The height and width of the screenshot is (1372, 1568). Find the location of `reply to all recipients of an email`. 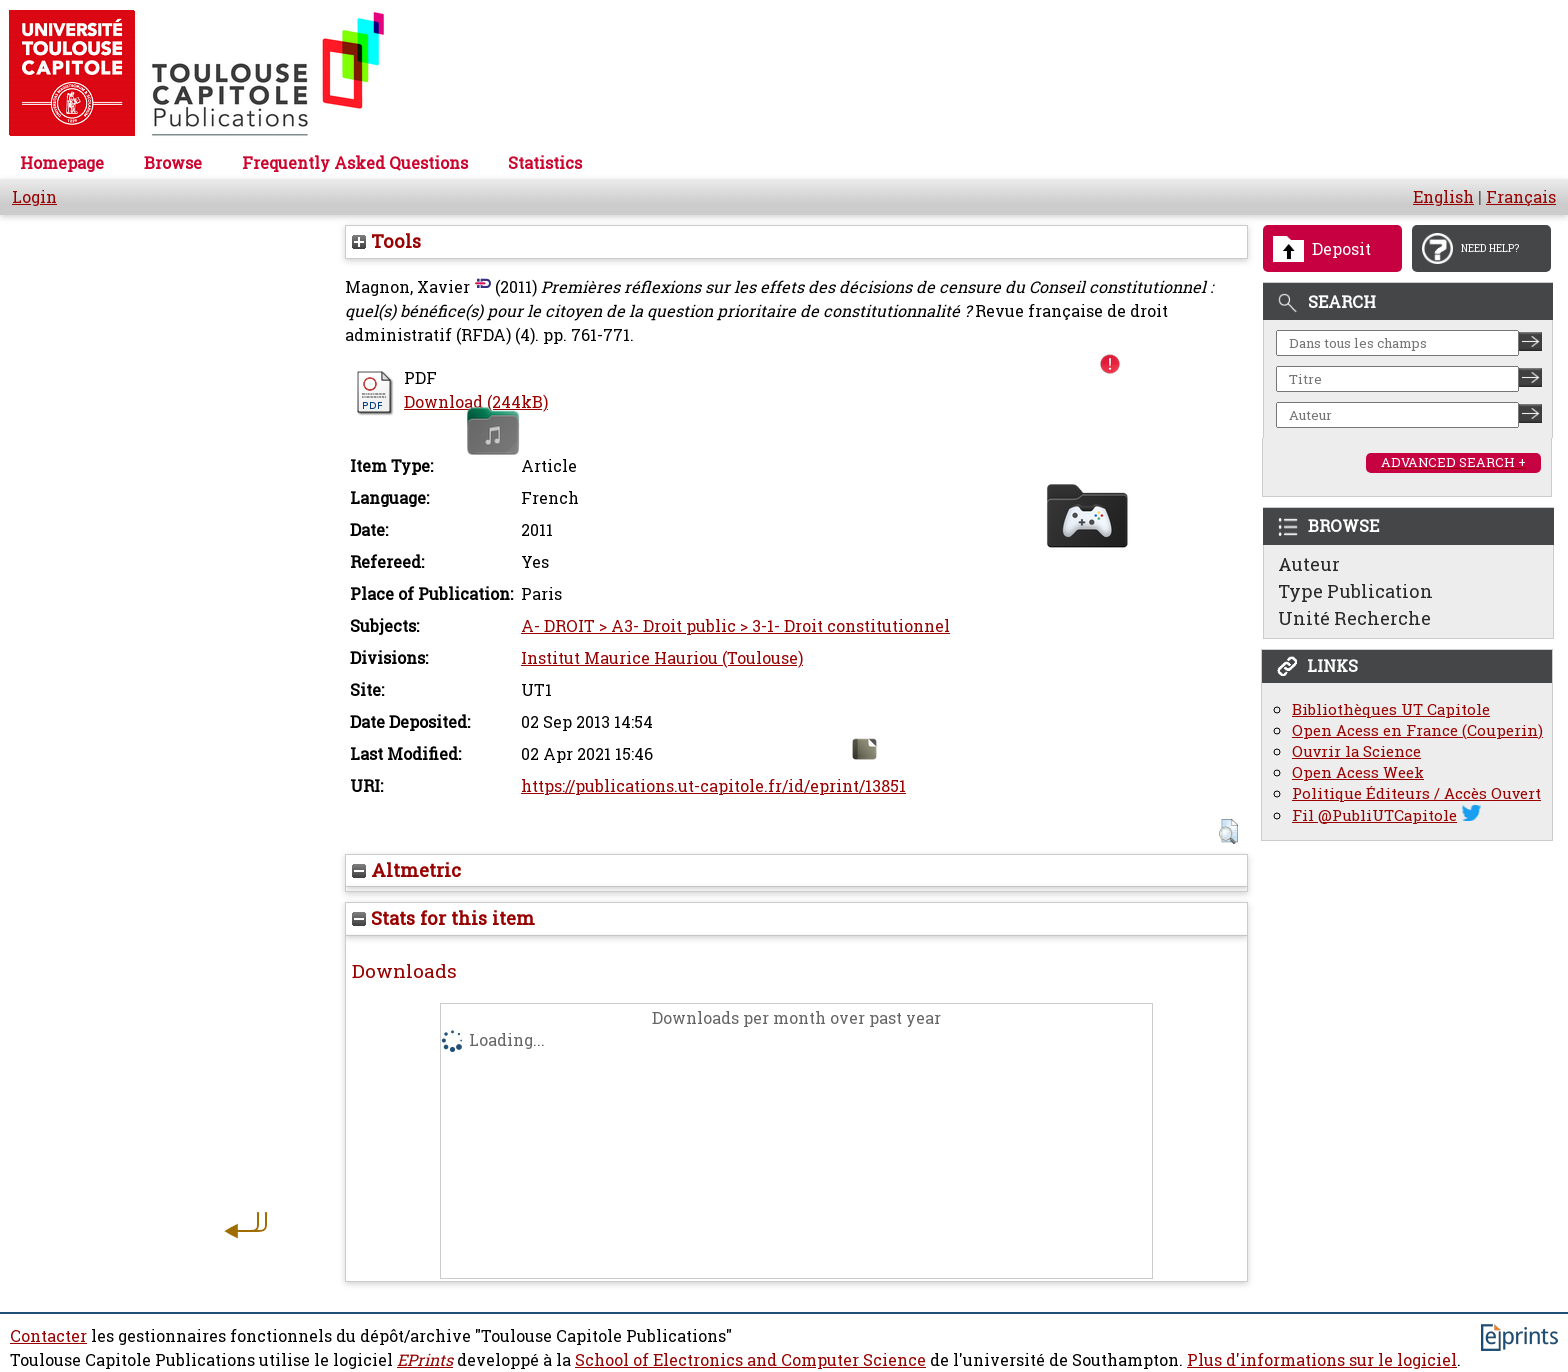

reply to all recipients of an email is located at coordinates (245, 1222).